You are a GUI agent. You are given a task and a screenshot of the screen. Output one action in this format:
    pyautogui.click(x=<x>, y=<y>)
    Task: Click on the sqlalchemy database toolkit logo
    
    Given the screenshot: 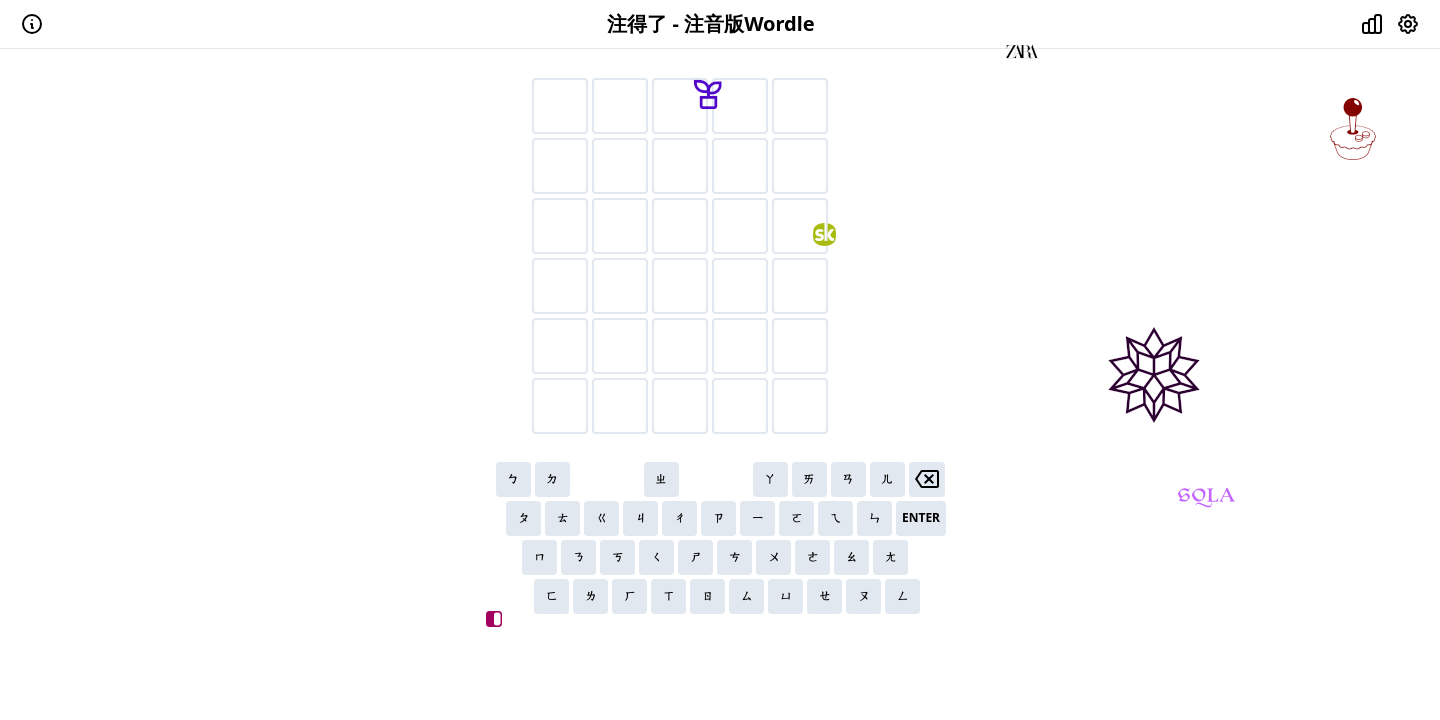 What is the action you would take?
    pyautogui.click(x=1206, y=497)
    